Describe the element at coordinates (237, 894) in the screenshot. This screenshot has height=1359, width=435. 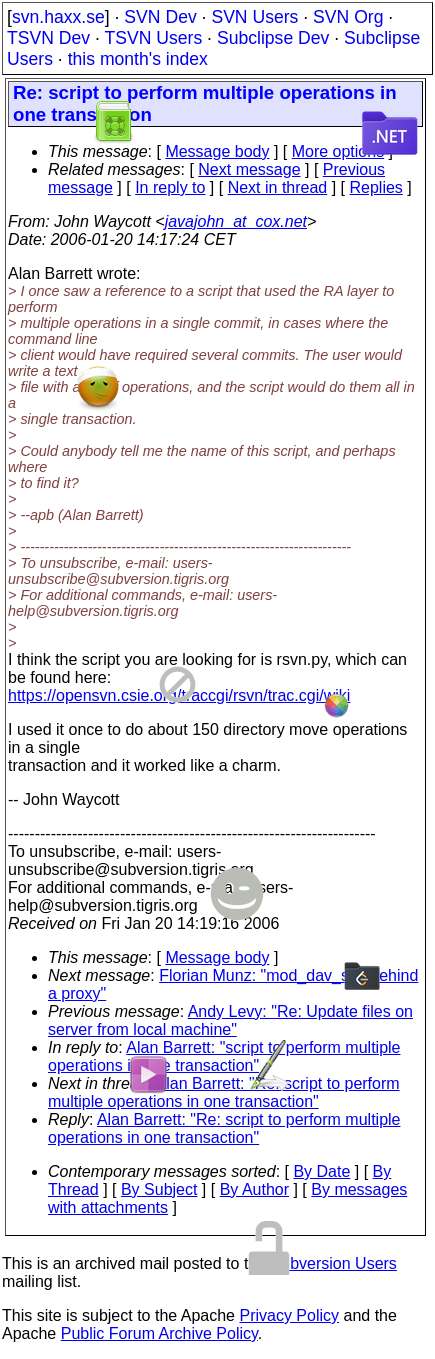
I see `insert a winking emoji in a message` at that location.